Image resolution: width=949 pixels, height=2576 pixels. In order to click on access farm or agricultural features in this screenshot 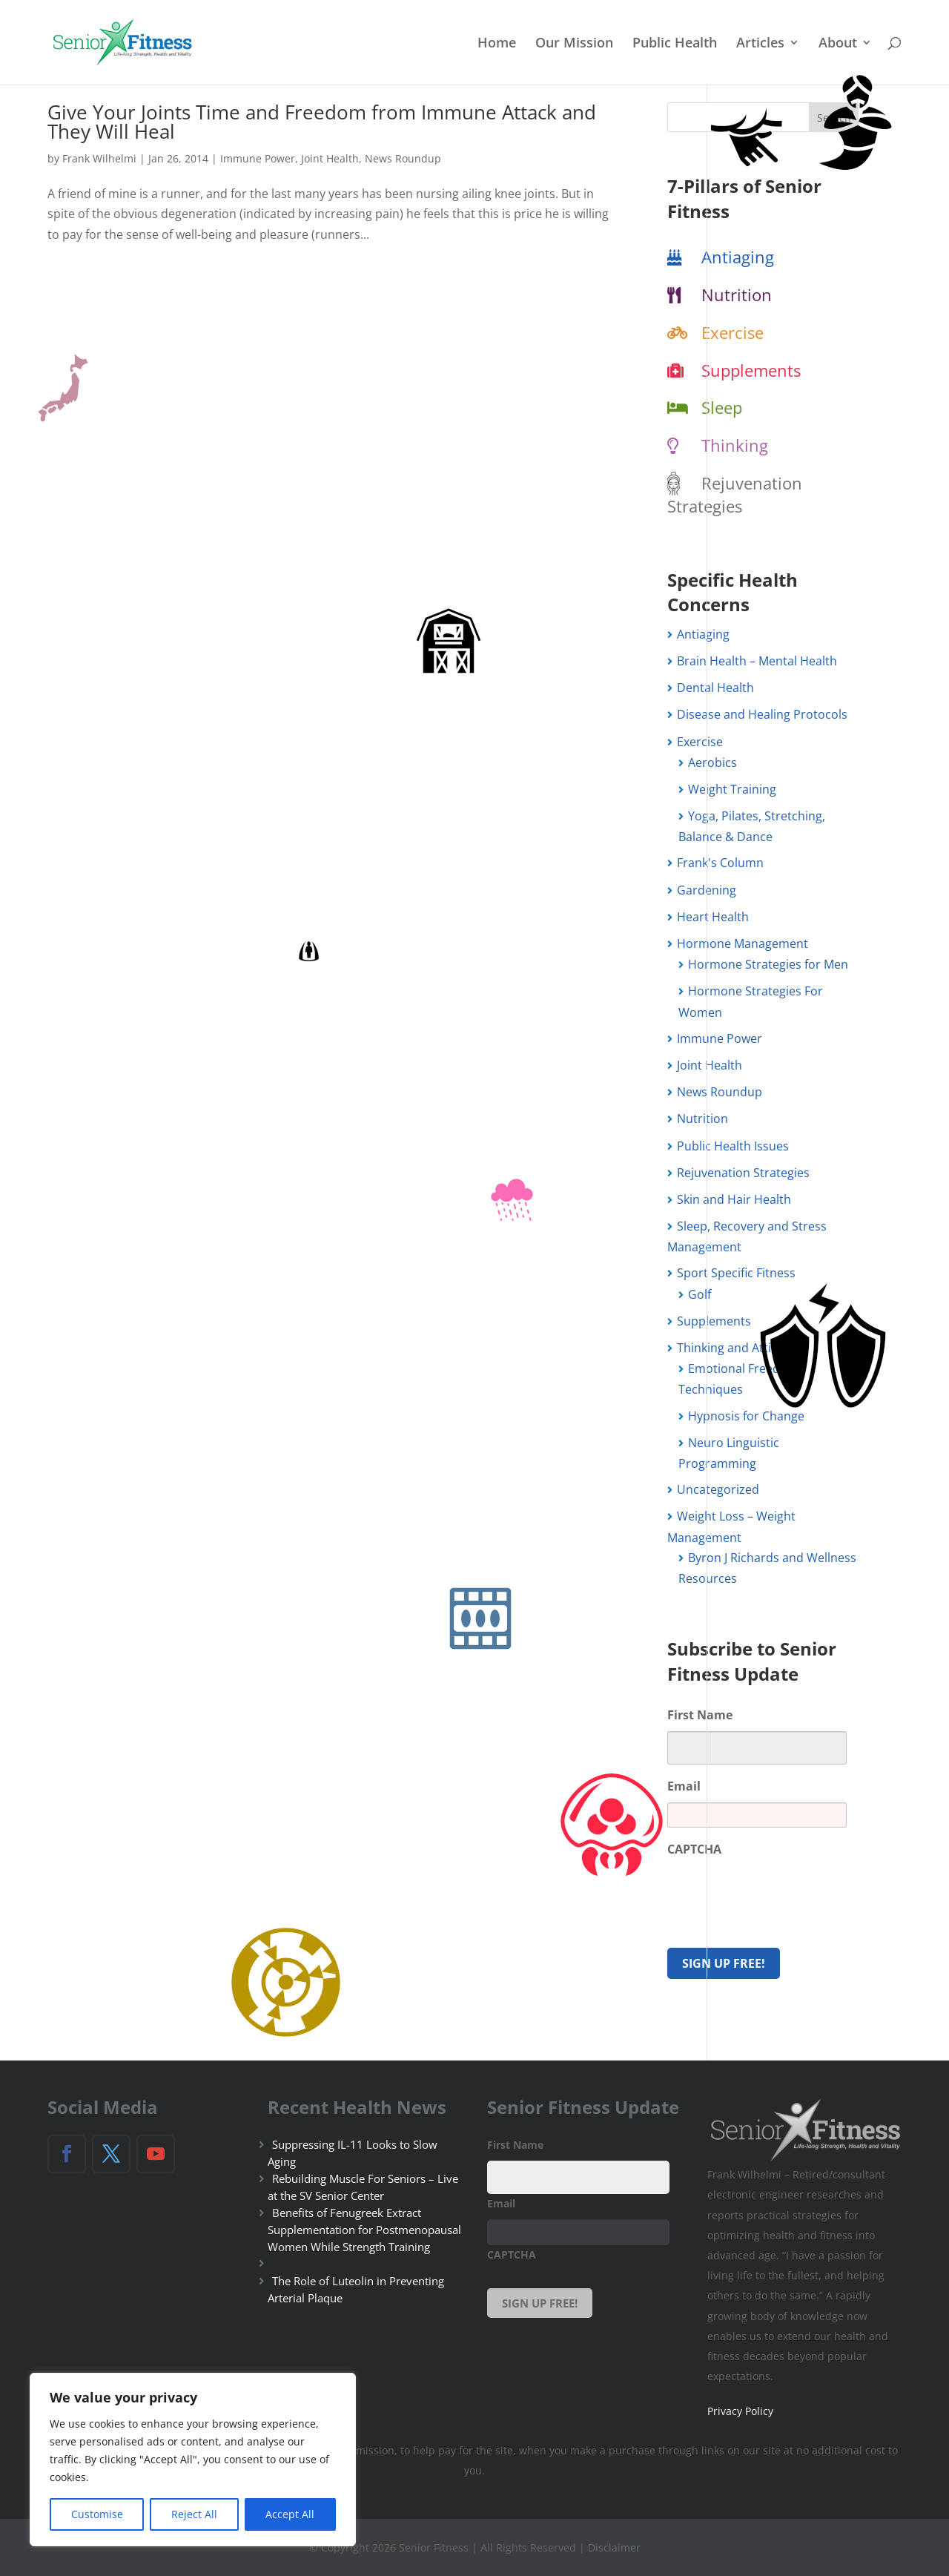, I will do `click(449, 641)`.